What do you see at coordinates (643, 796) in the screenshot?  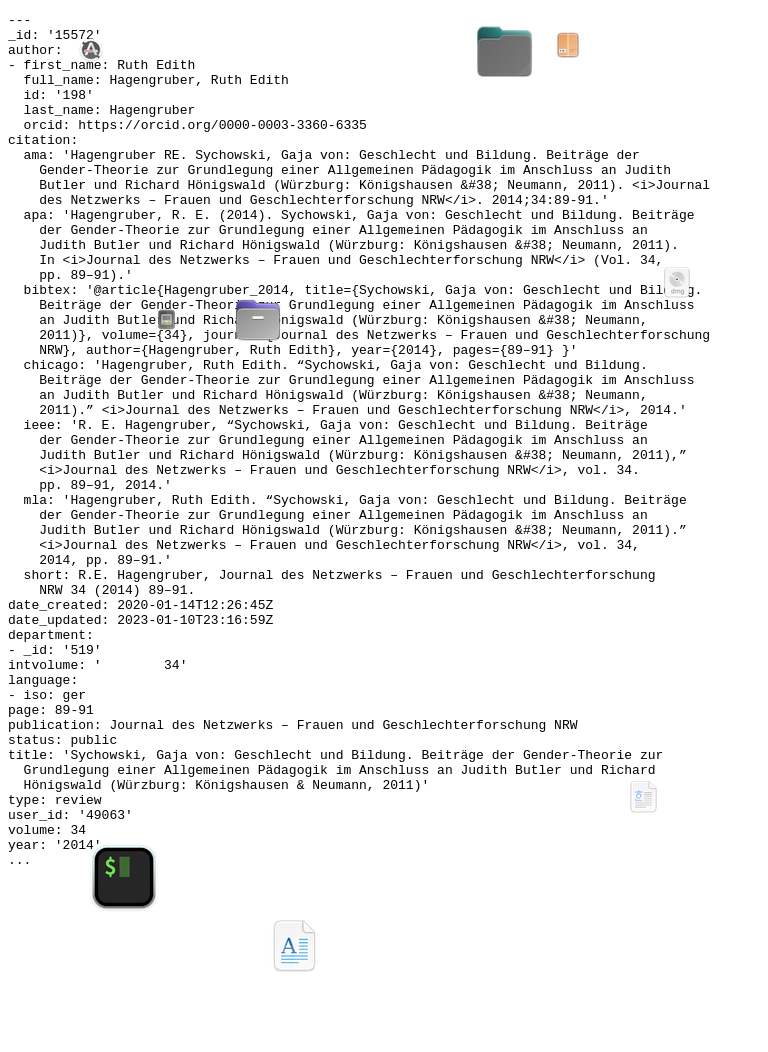 I see `open a Hangul Word Processor (.hwp) document` at bounding box center [643, 796].